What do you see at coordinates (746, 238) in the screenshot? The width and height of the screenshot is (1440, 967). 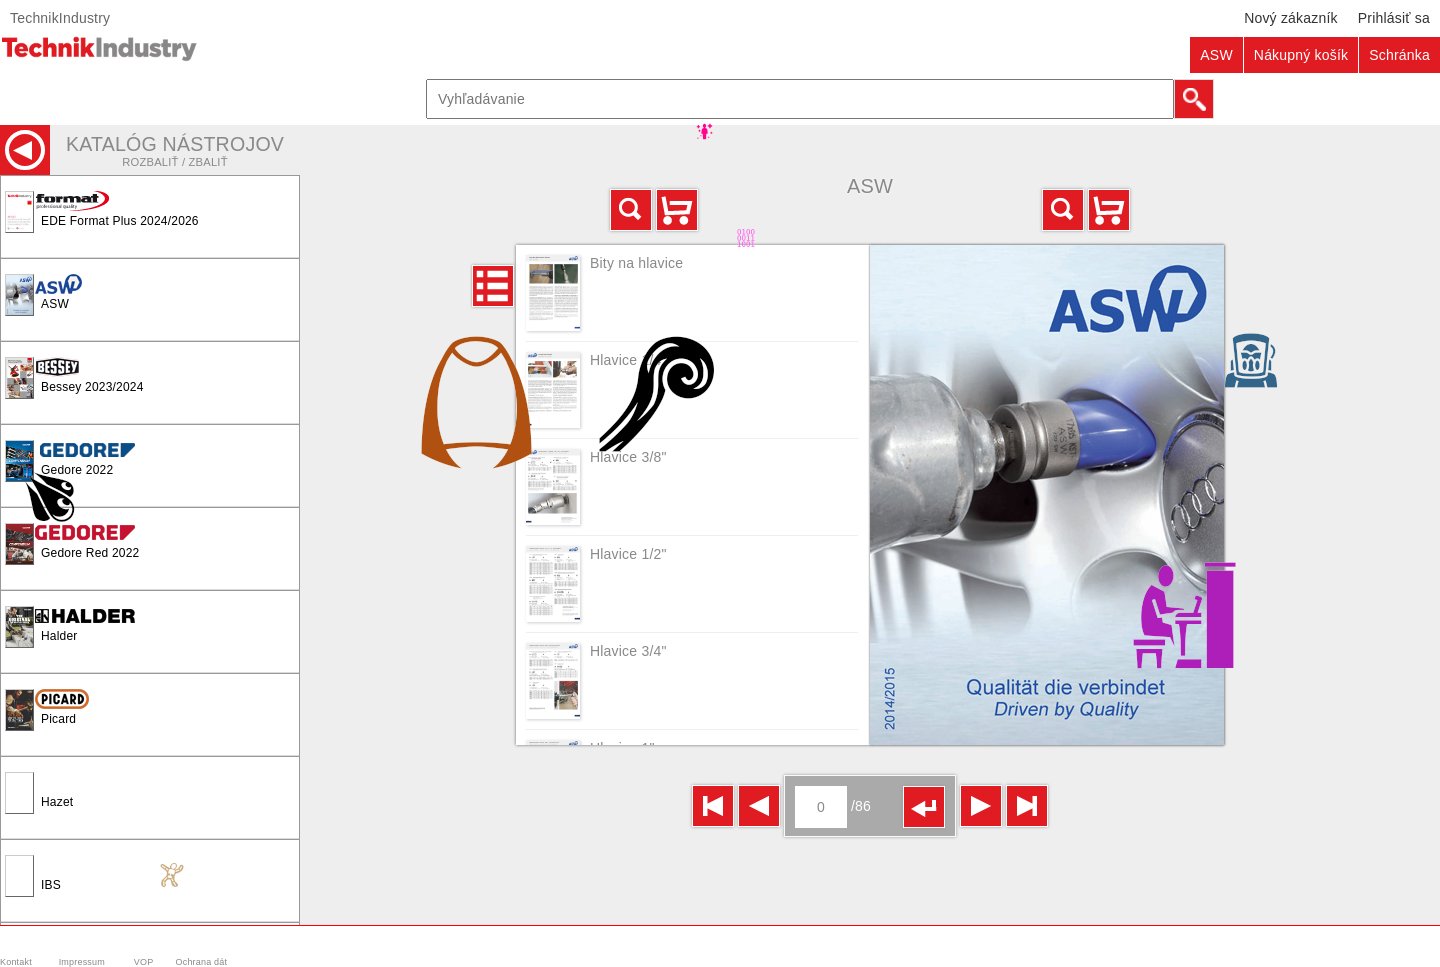 I see `access computing or data processing features` at bounding box center [746, 238].